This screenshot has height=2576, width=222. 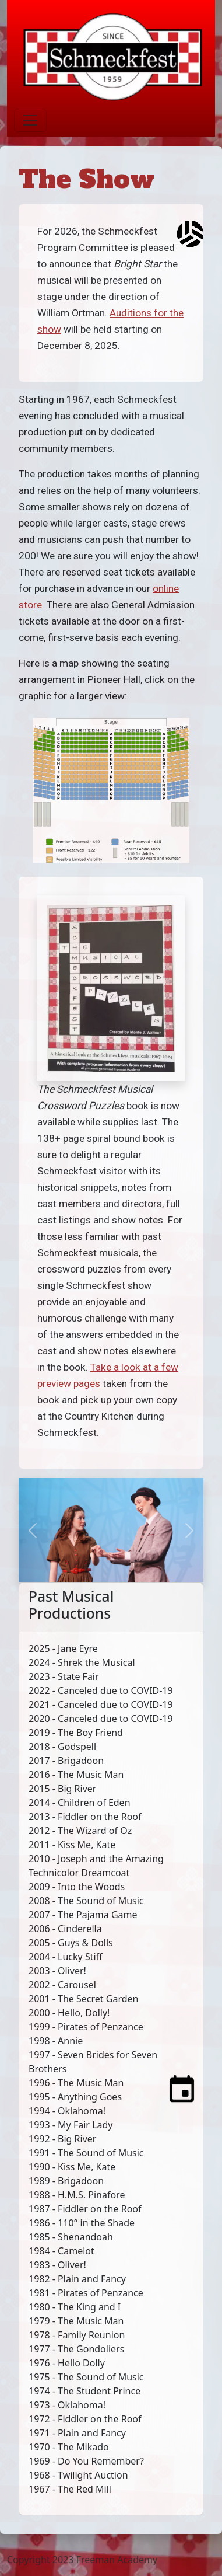 What do you see at coordinates (182, 2089) in the screenshot?
I see `view calendar or scheduled events` at bounding box center [182, 2089].